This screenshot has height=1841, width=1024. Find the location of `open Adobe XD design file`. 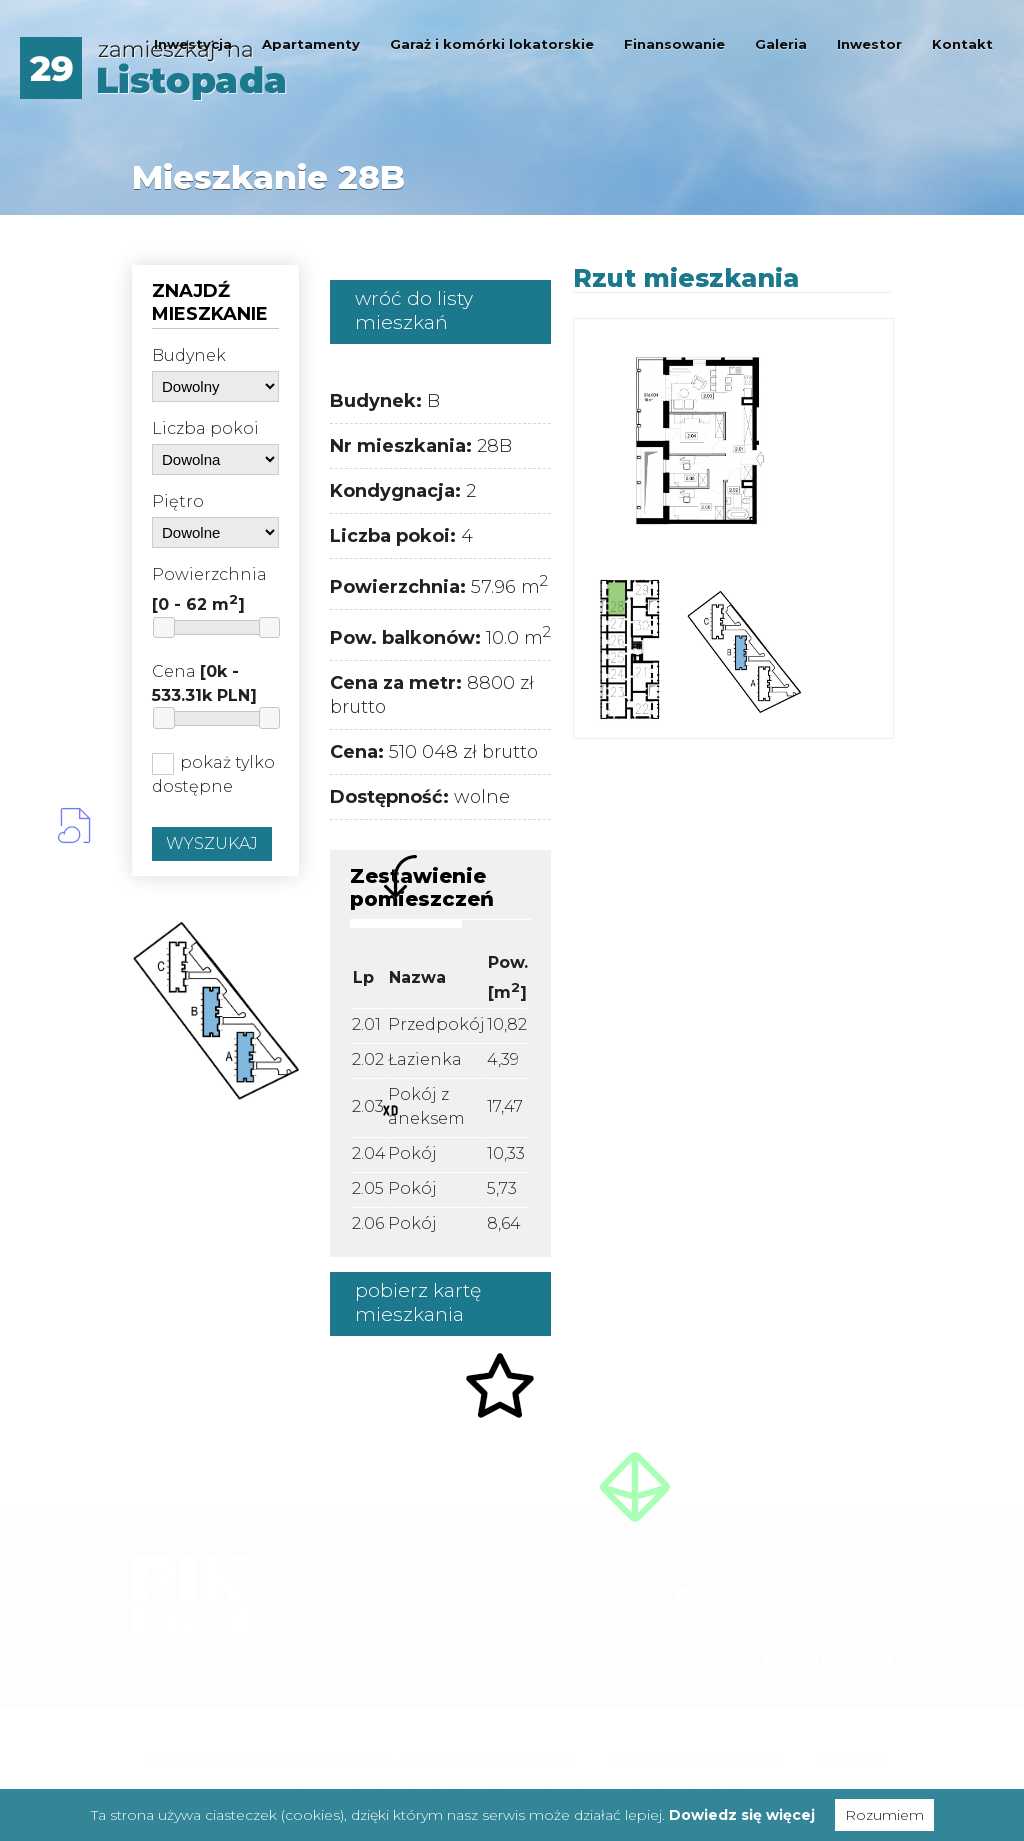

open Adobe XD design file is located at coordinates (390, 1110).